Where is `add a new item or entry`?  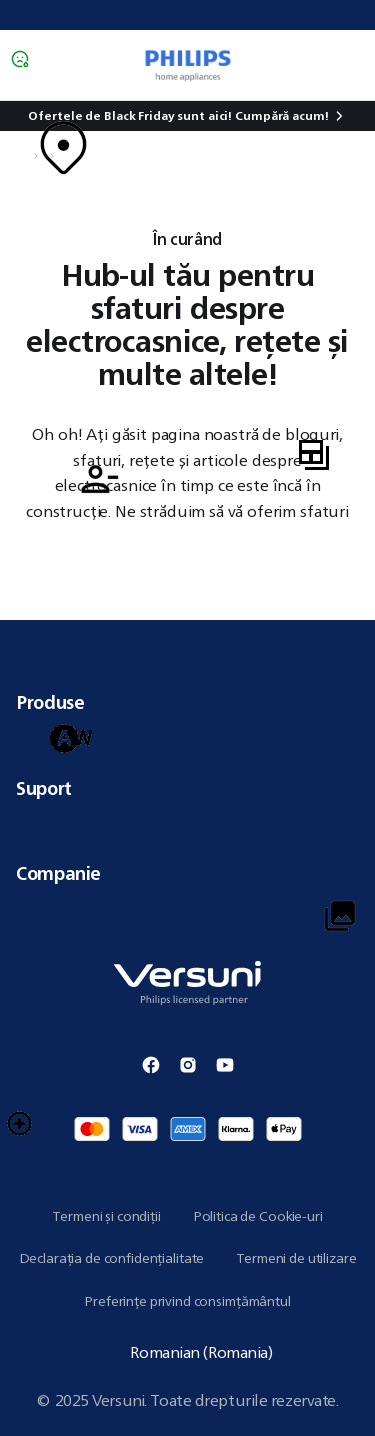 add a new item or entry is located at coordinates (19, 1123).